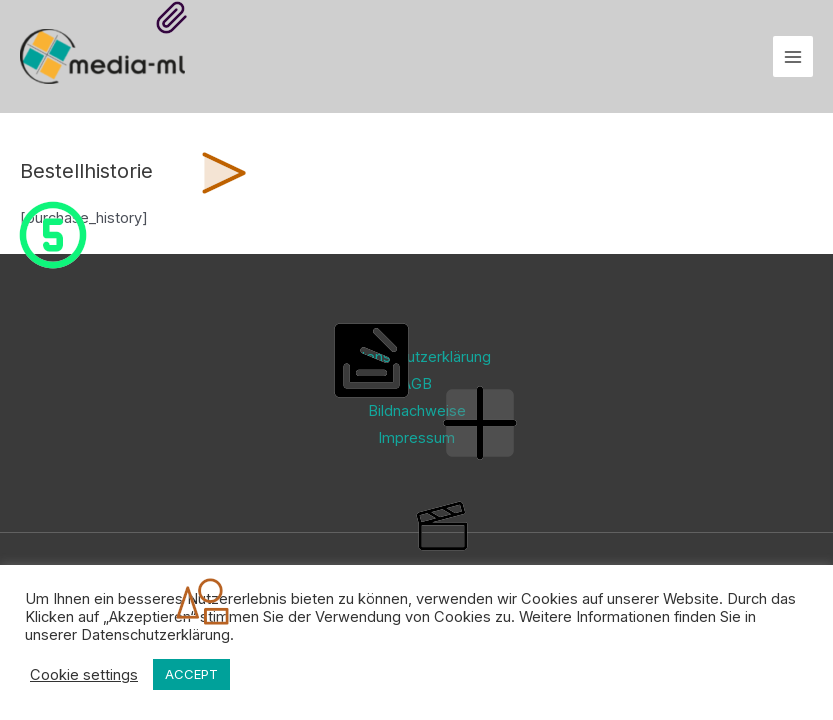 This screenshot has width=833, height=720. What do you see at coordinates (53, 235) in the screenshot?
I see `step 5 in a multi-step process` at bounding box center [53, 235].